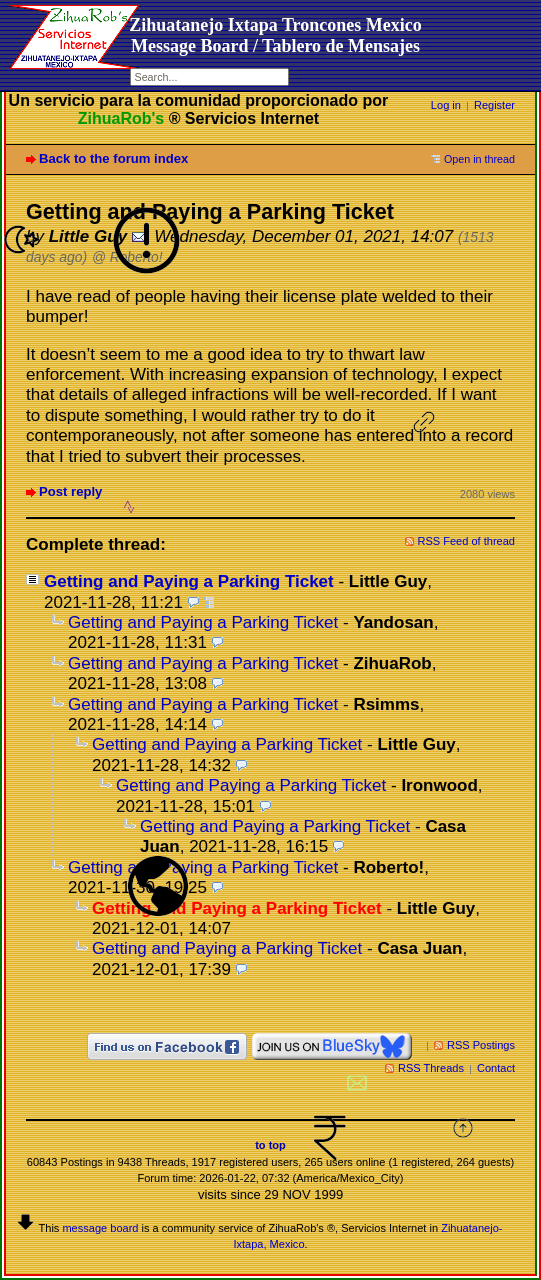 Image resolution: width=541 pixels, height=1280 pixels. I want to click on open your inbox, so click(357, 1083).